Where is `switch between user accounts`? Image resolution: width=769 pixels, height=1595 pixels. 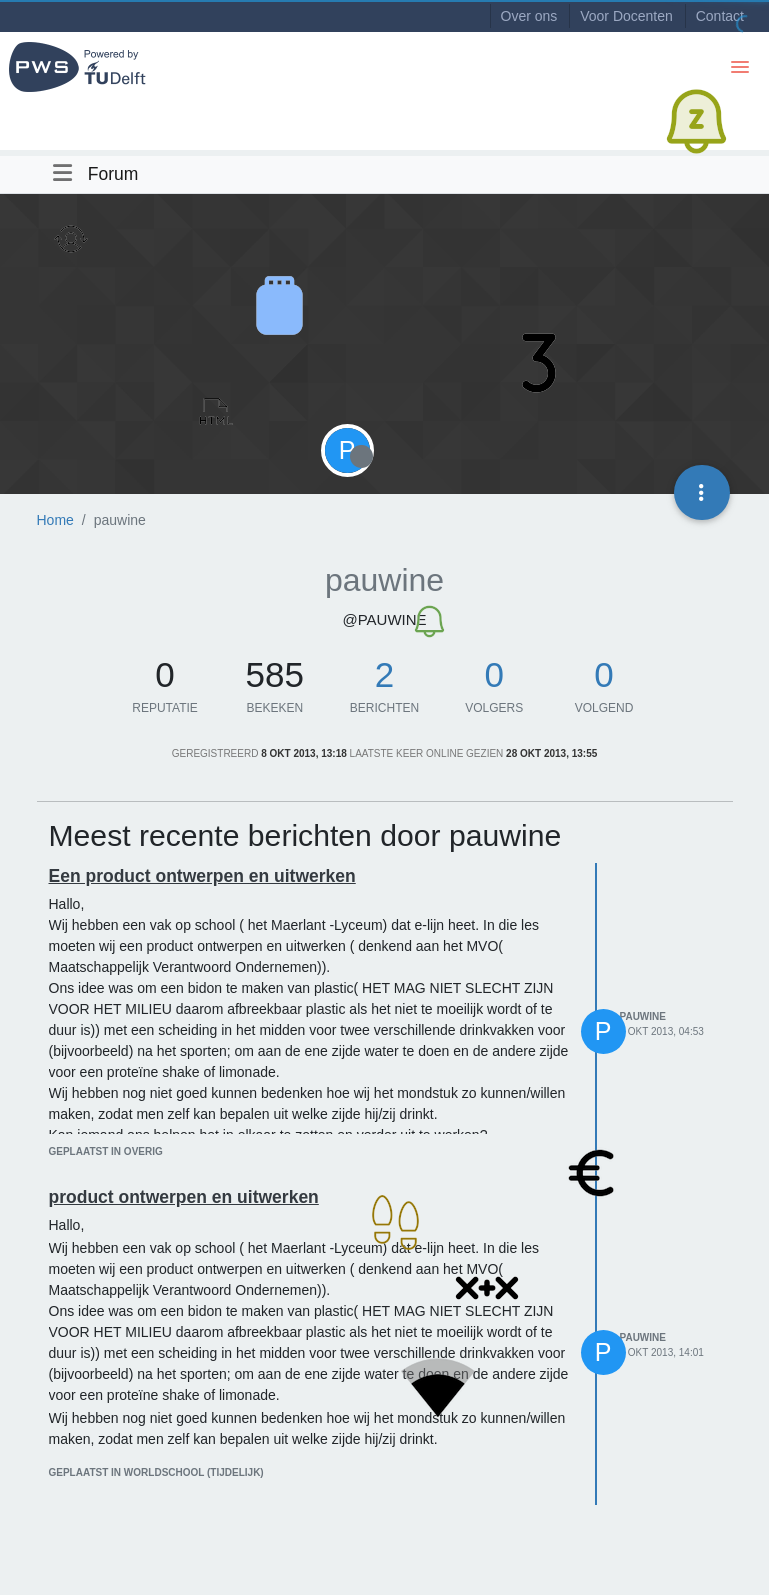
switch between user accounts is located at coordinates (71, 239).